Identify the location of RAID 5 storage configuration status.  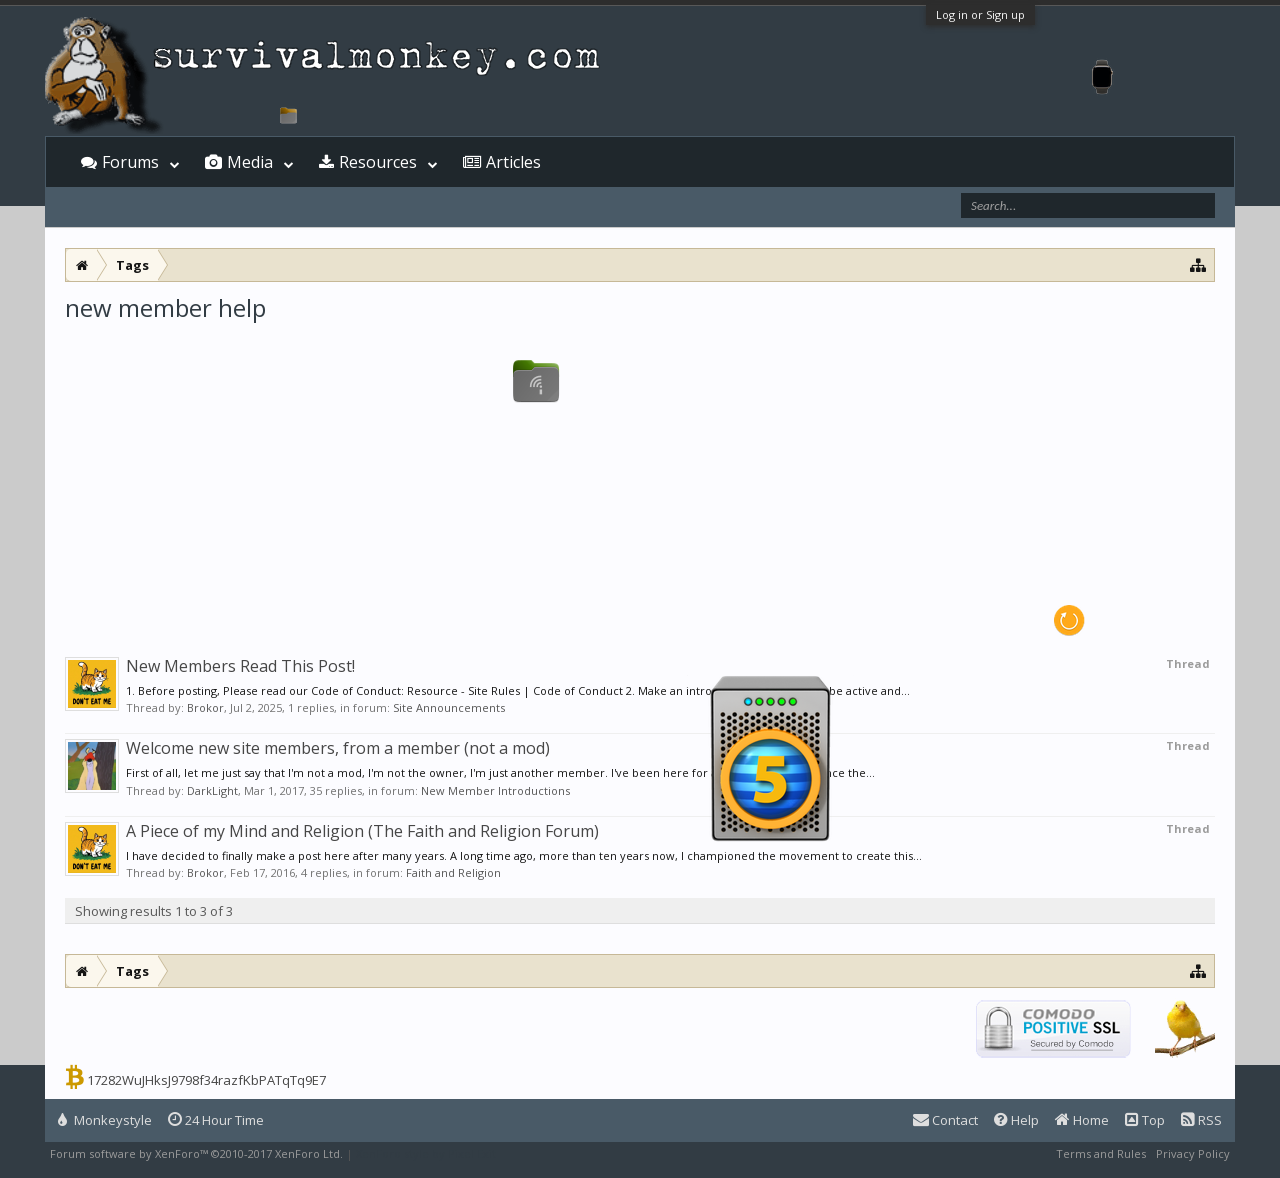
(770, 758).